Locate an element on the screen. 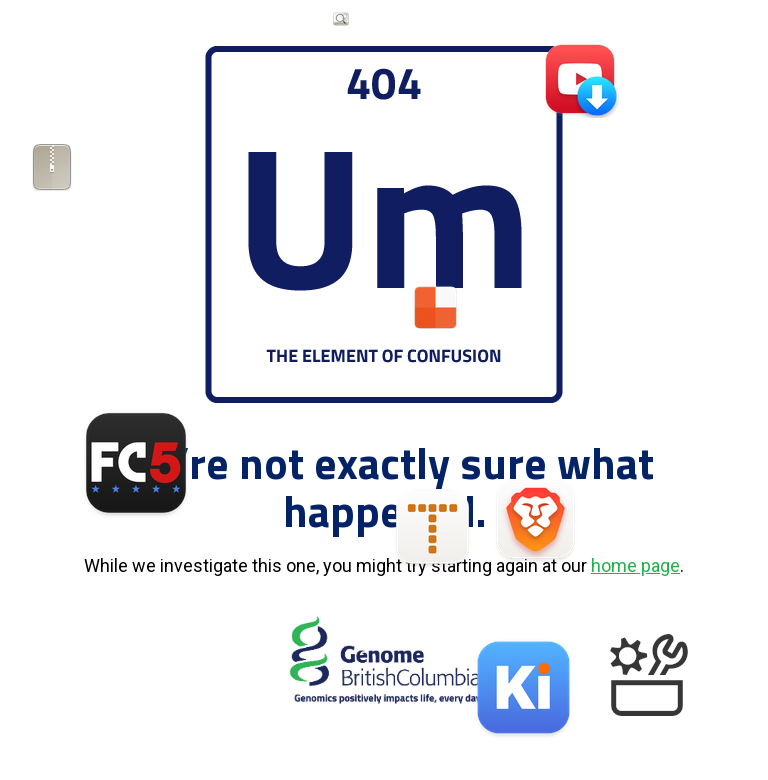 This screenshot has height=780, width=768. download videos from youtube is located at coordinates (580, 79).